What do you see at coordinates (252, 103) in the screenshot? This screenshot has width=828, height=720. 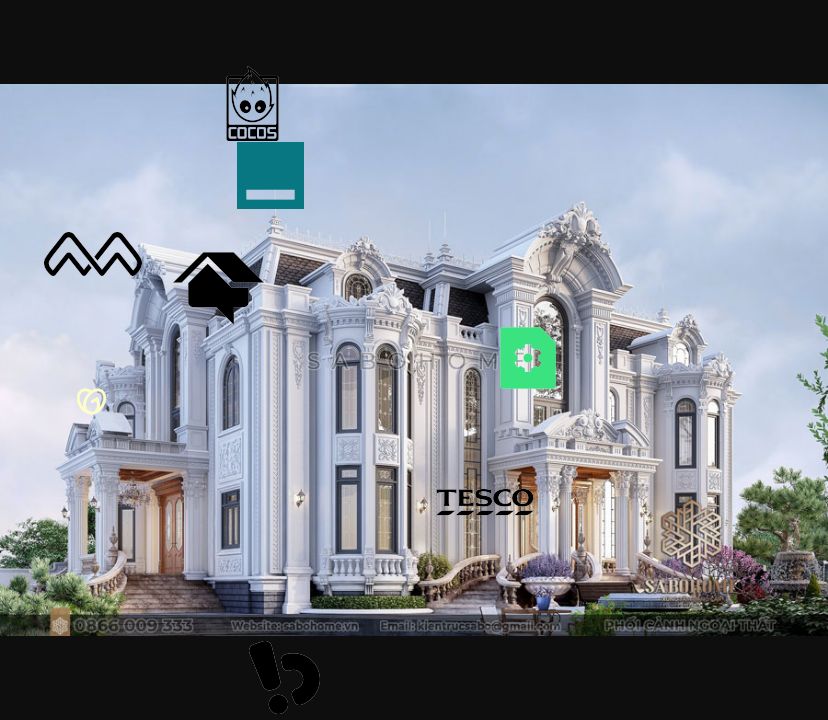 I see `cocos game engine logo` at bounding box center [252, 103].